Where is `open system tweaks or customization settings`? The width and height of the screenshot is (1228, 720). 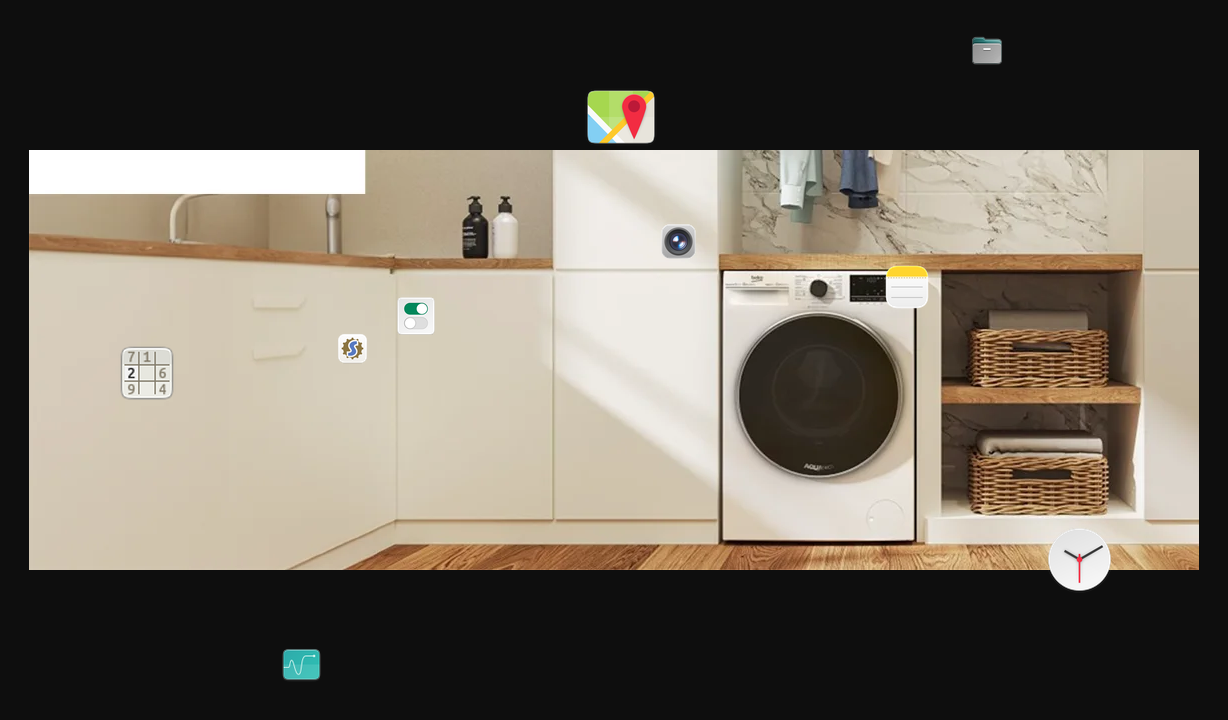
open system tweaks or customization settings is located at coordinates (416, 316).